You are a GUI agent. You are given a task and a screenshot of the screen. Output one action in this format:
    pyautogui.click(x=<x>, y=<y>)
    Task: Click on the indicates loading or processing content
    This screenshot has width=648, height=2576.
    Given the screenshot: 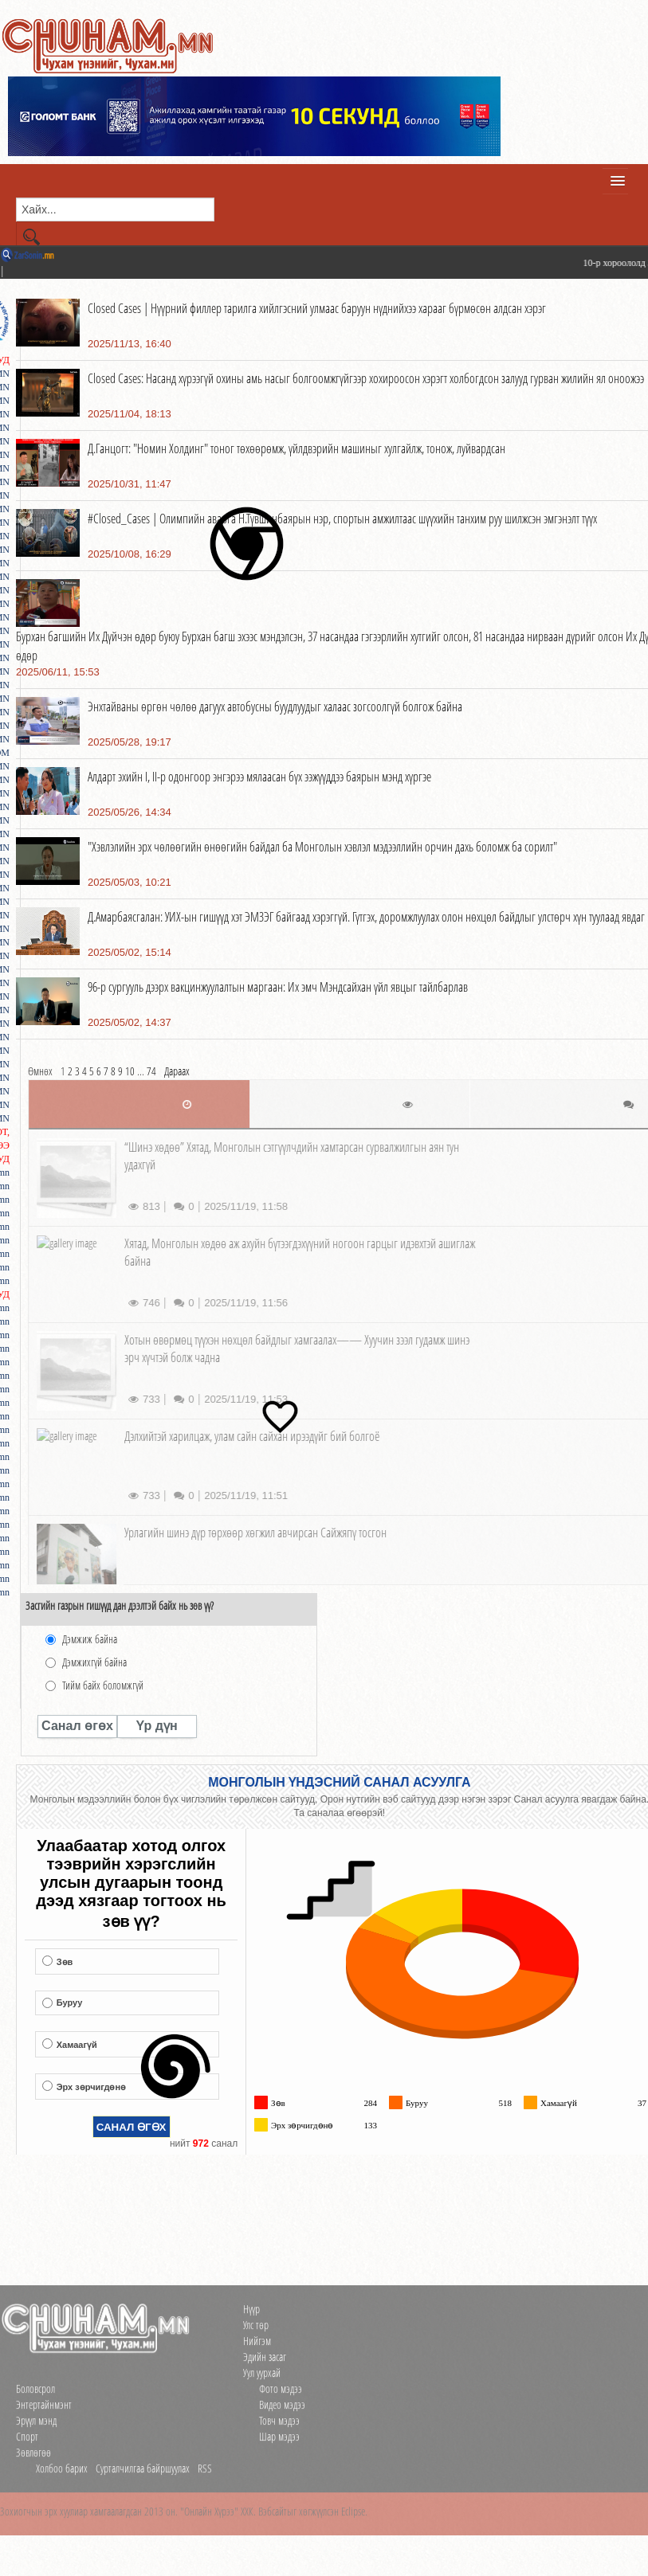 What is the action you would take?
    pyautogui.click(x=171, y=2065)
    